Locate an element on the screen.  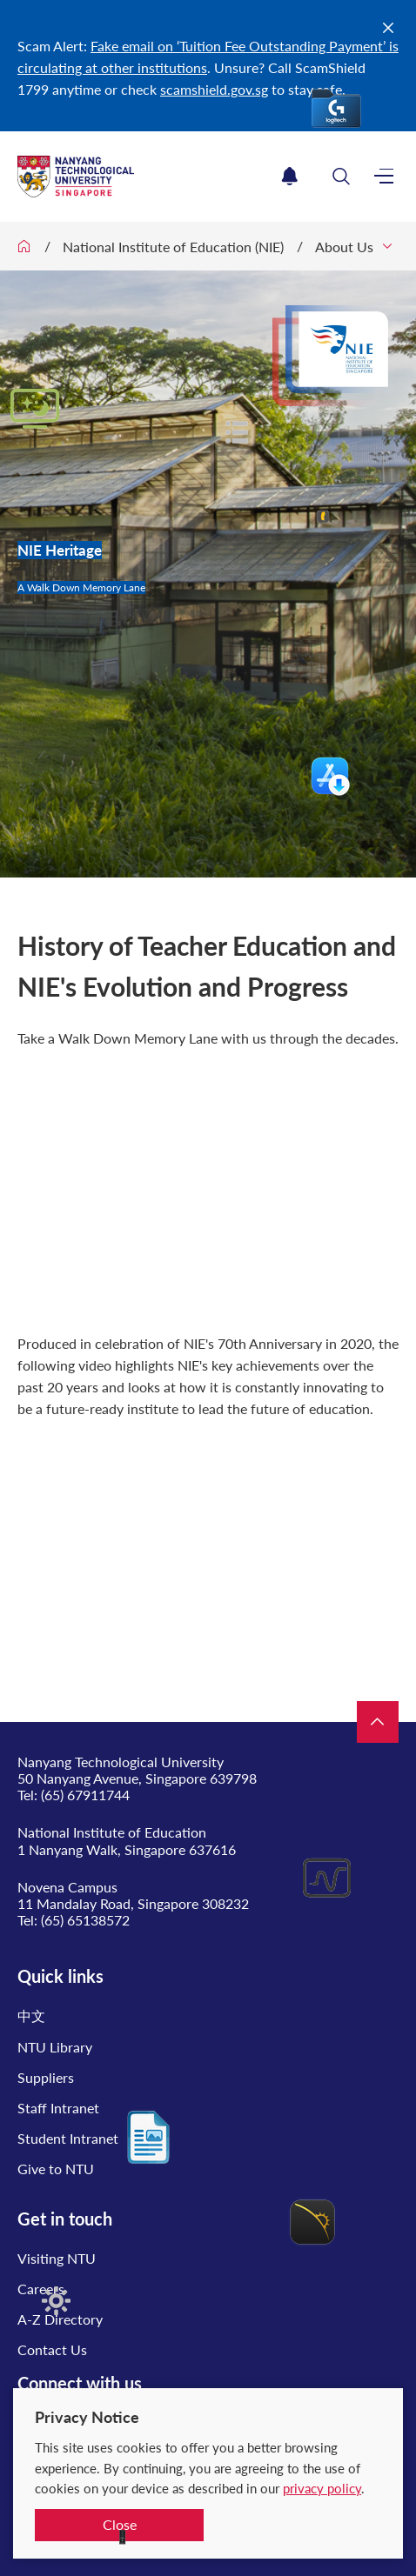
access screensaver settings is located at coordinates (35, 407).